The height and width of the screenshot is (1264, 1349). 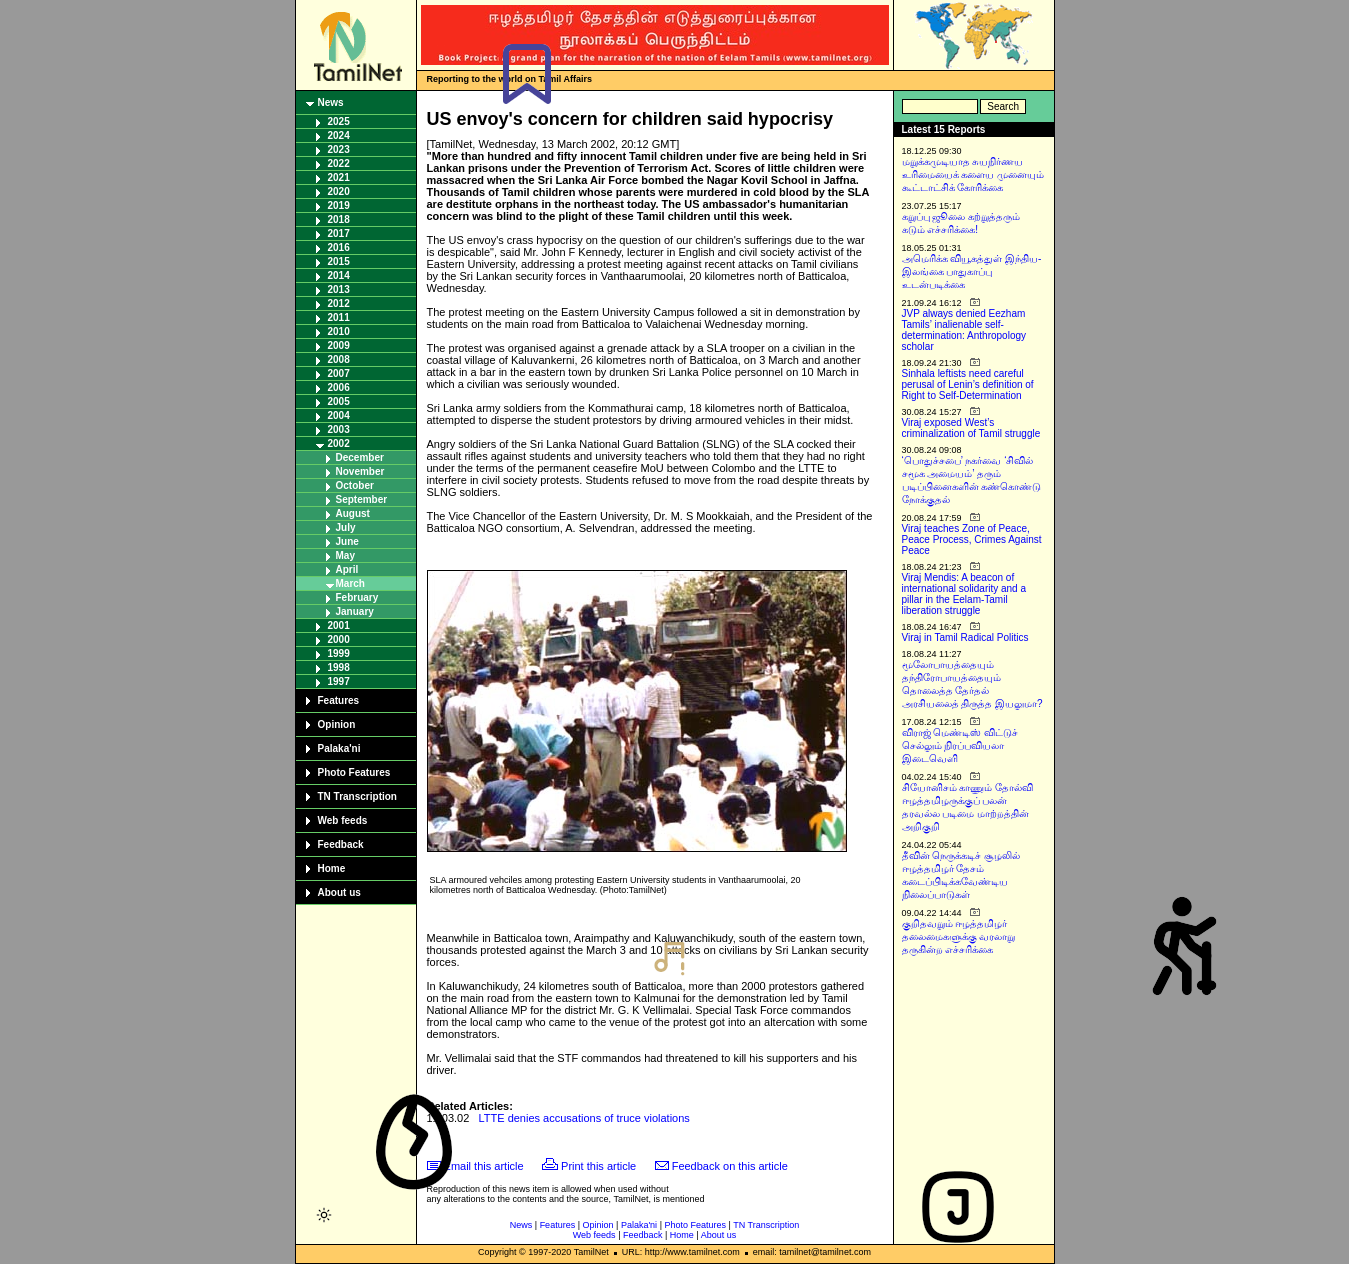 What do you see at coordinates (671, 957) in the screenshot?
I see `music playback error or issue` at bounding box center [671, 957].